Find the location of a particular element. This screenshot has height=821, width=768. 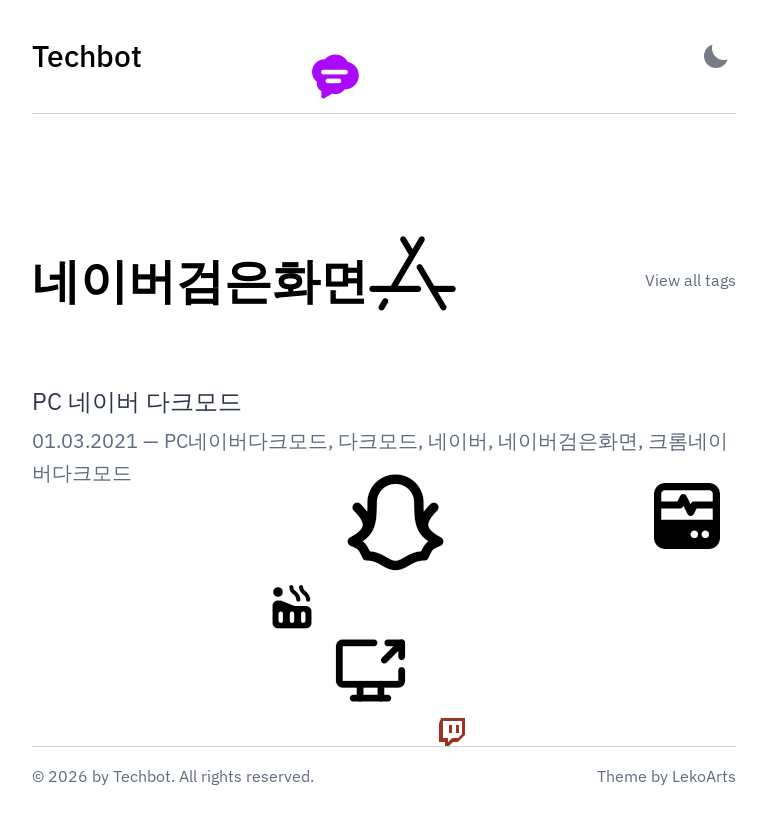

open the app store is located at coordinates (412, 276).